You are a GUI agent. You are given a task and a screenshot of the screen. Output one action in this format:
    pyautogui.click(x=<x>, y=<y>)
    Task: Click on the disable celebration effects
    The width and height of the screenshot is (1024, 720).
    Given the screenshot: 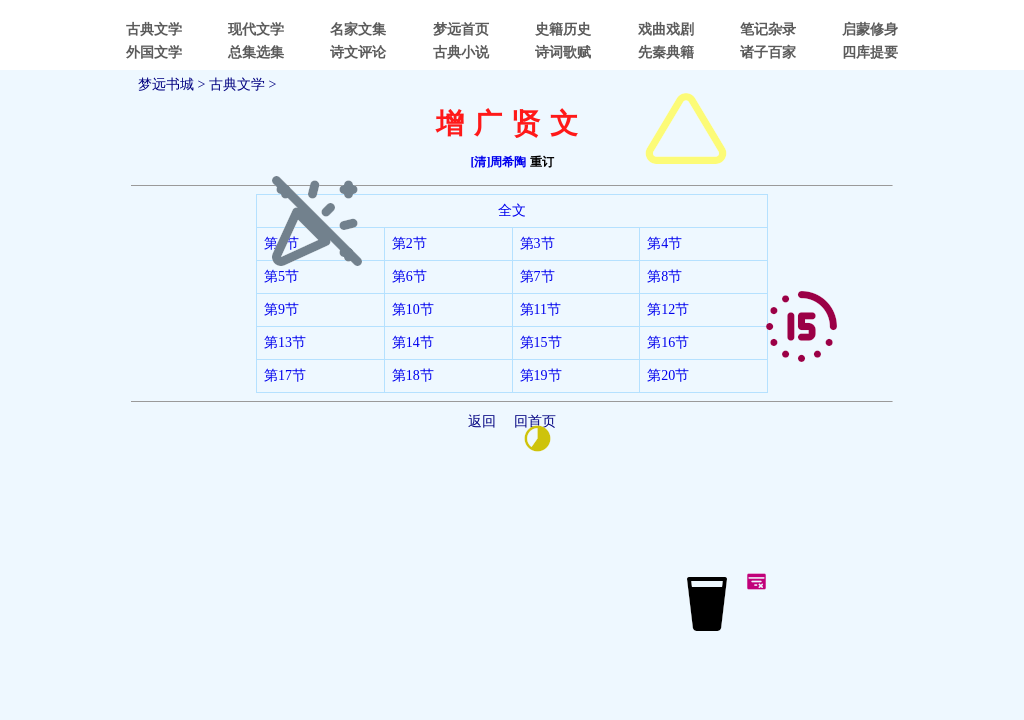 What is the action you would take?
    pyautogui.click(x=317, y=221)
    